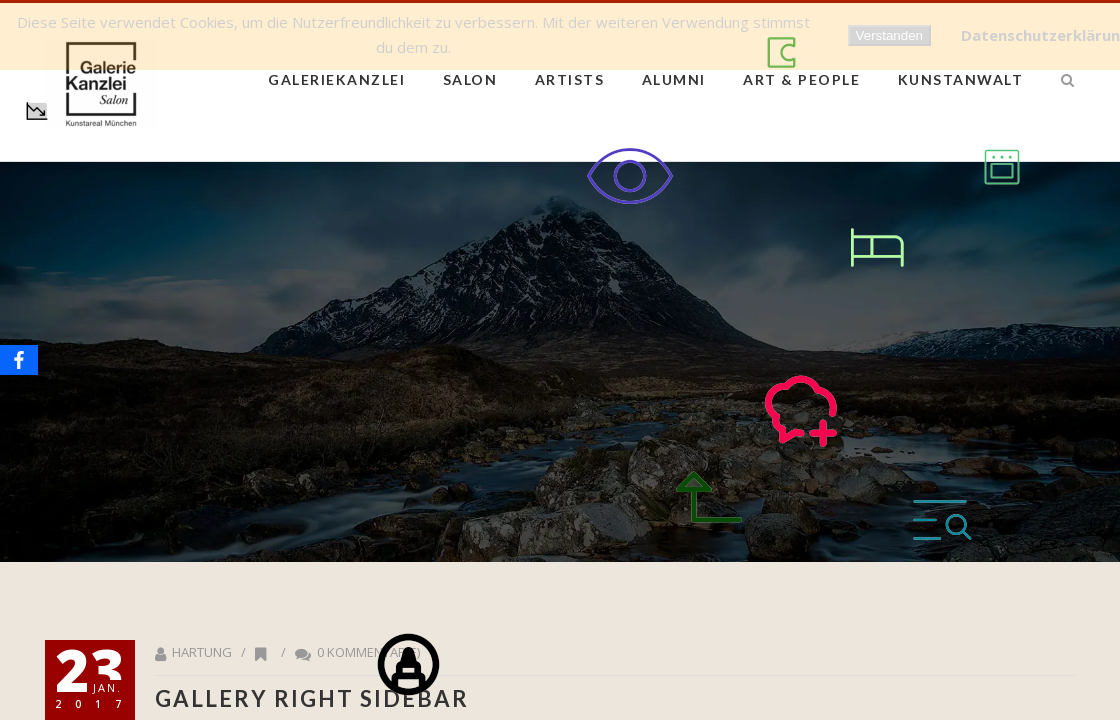  Describe the element at coordinates (940, 520) in the screenshot. I see `search within a list or document` at that location.